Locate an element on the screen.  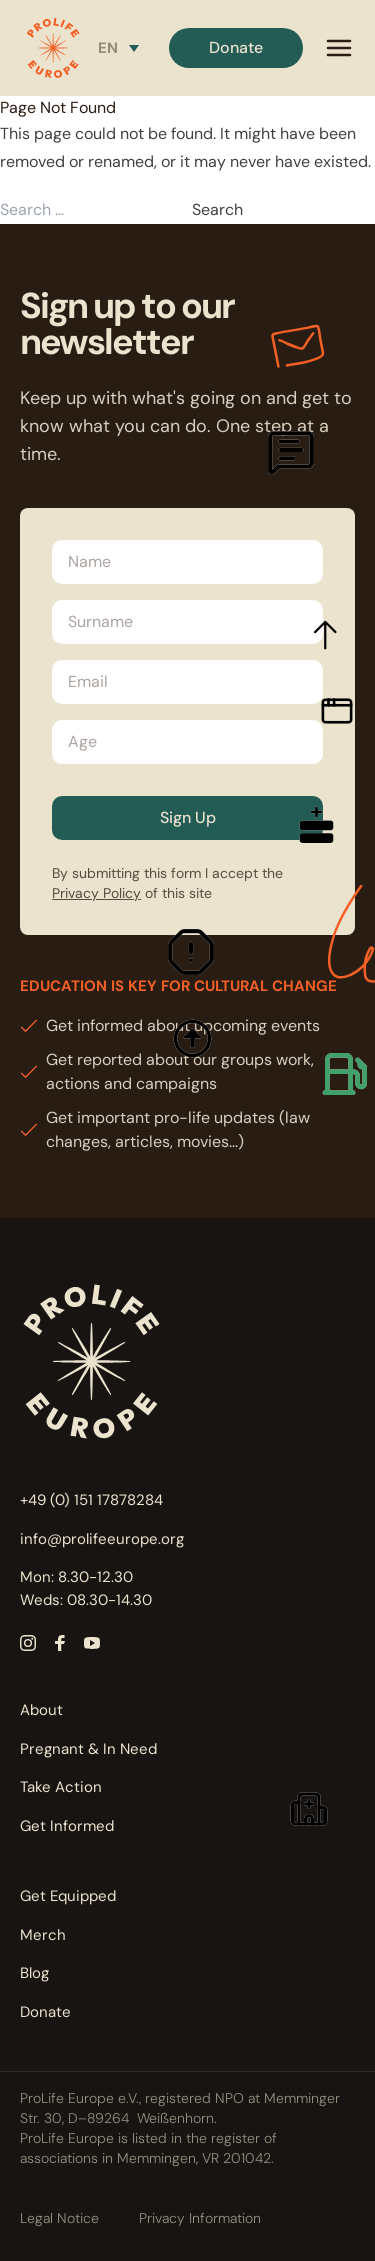
scroll to top of page is located at coordinates (325, 635).